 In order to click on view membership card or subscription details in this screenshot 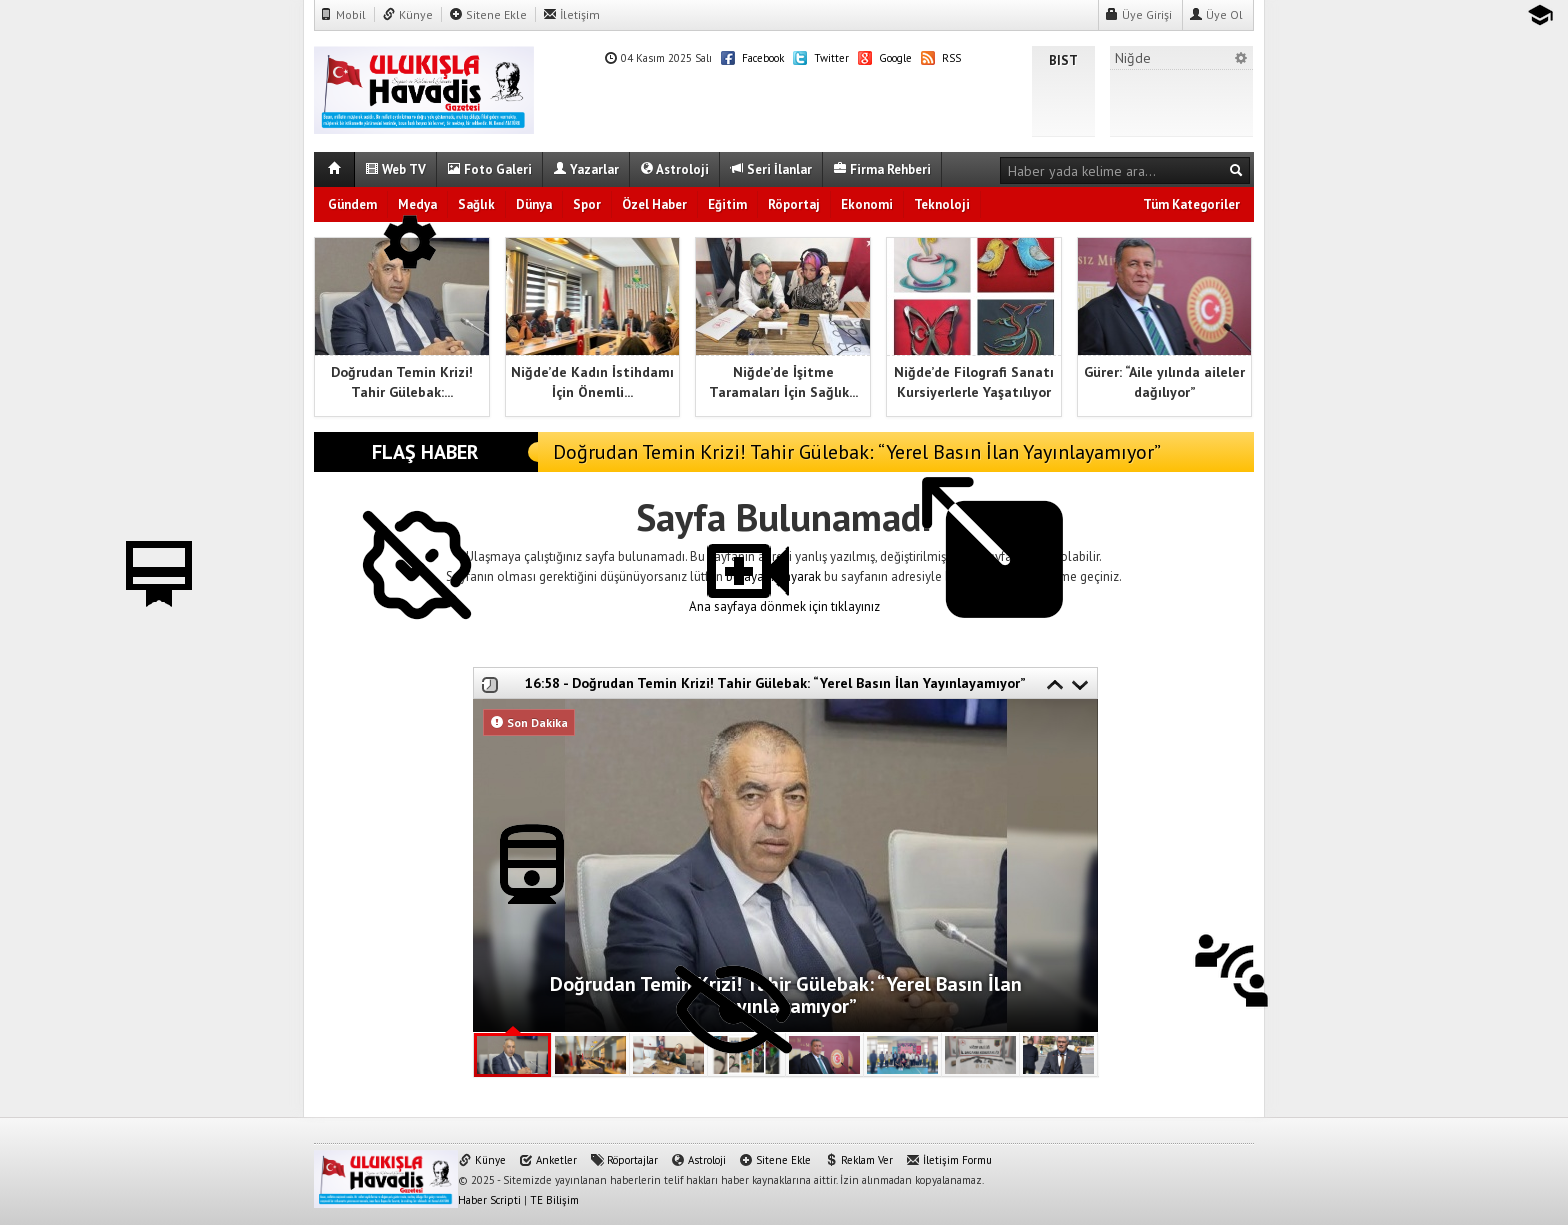, I will do `click(159, 574)`.